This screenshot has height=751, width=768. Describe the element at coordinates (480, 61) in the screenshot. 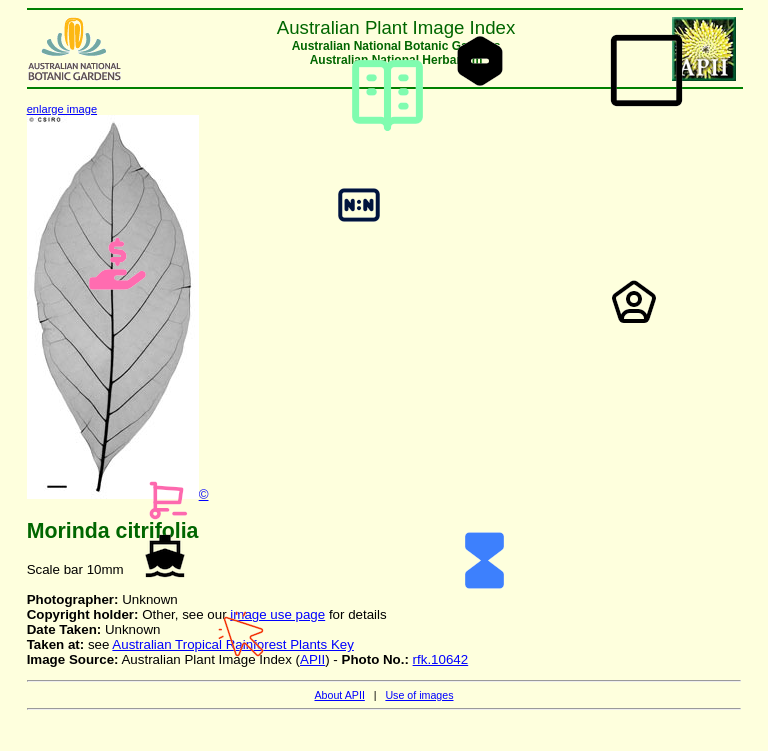

I see `remove item from collection` at that location.